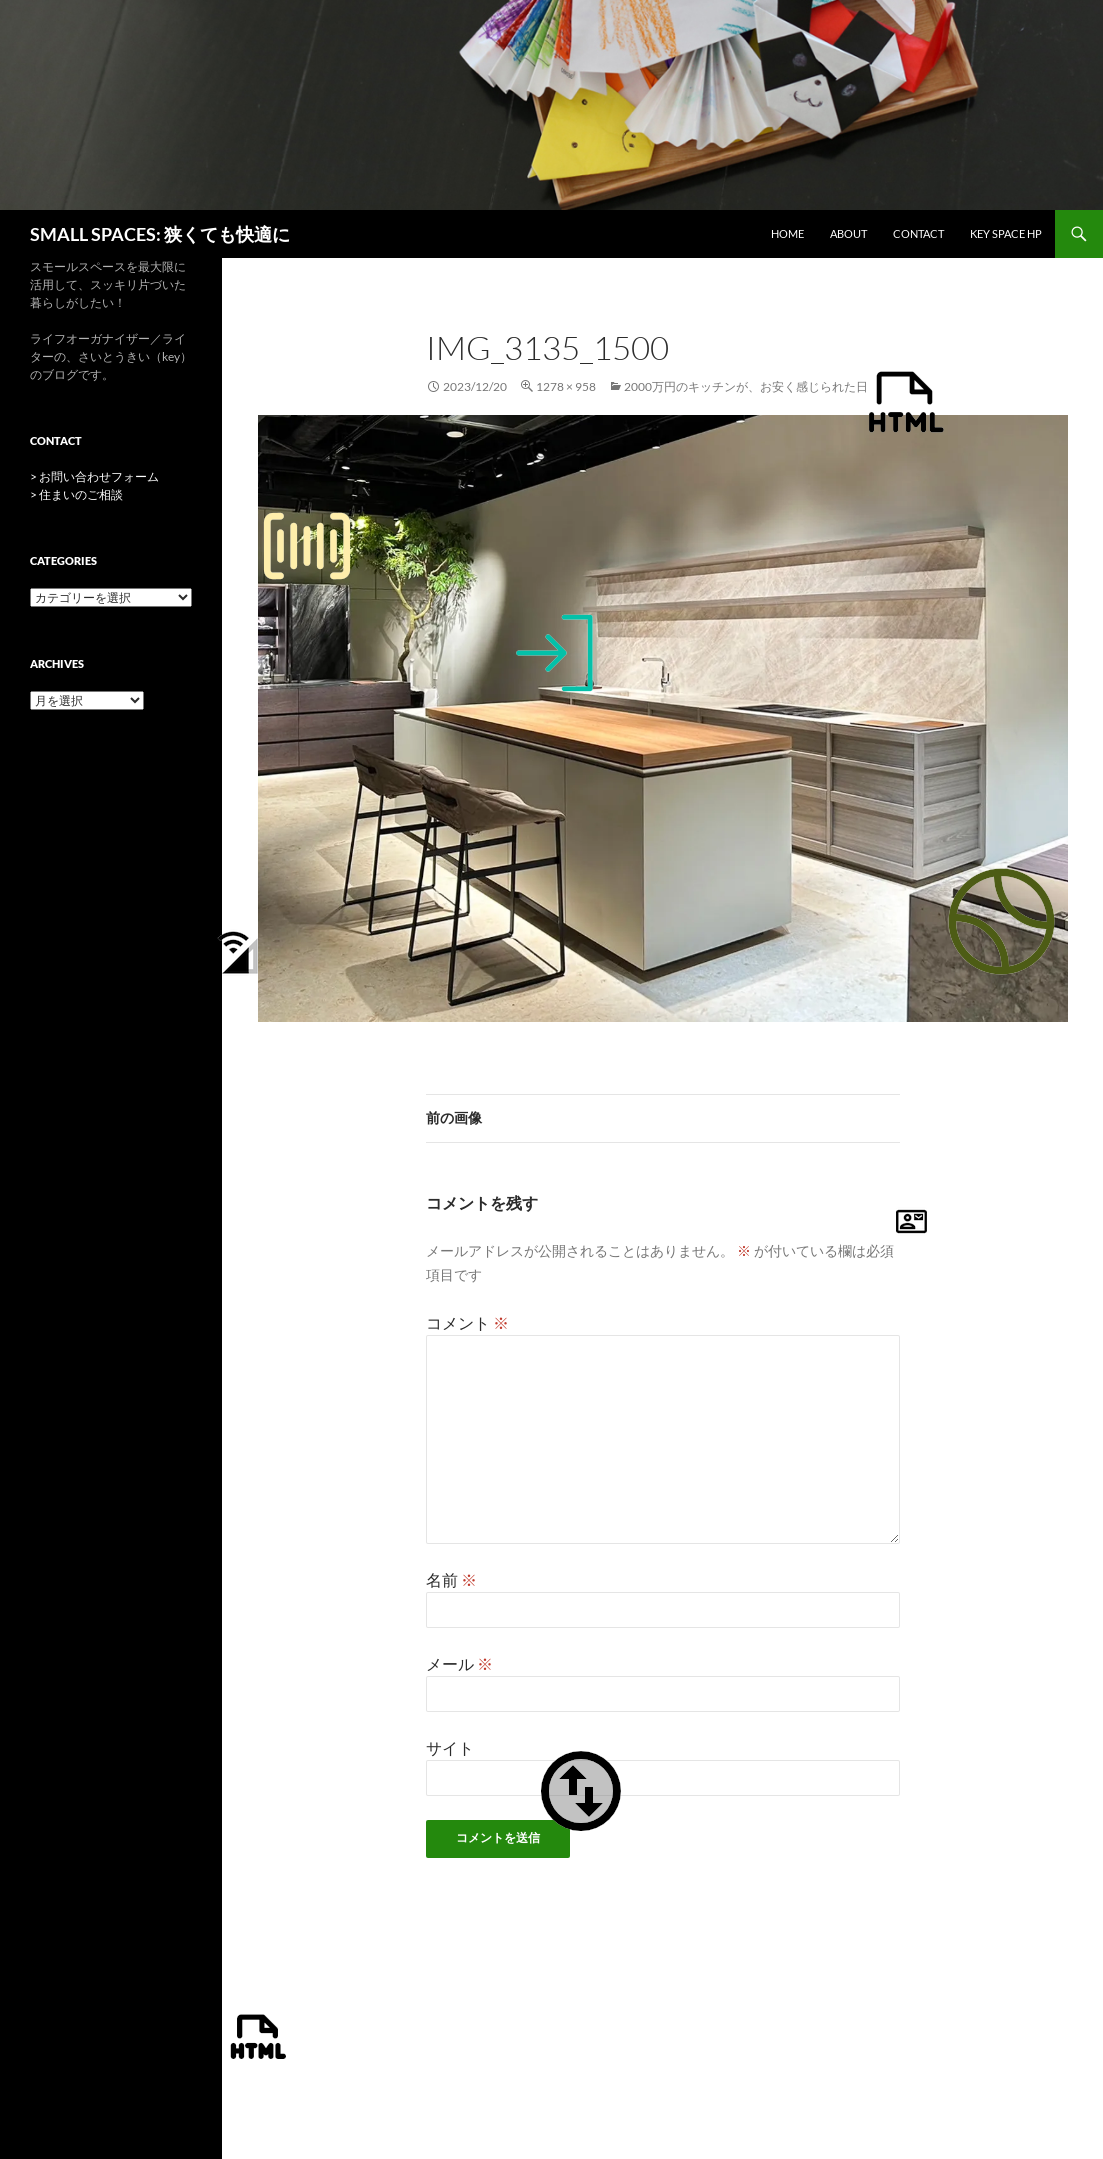 Image resolution: width=1103 pixels, height=2159 pixels. I want to click on swap or reorder items vertically, so click(581, 1791).